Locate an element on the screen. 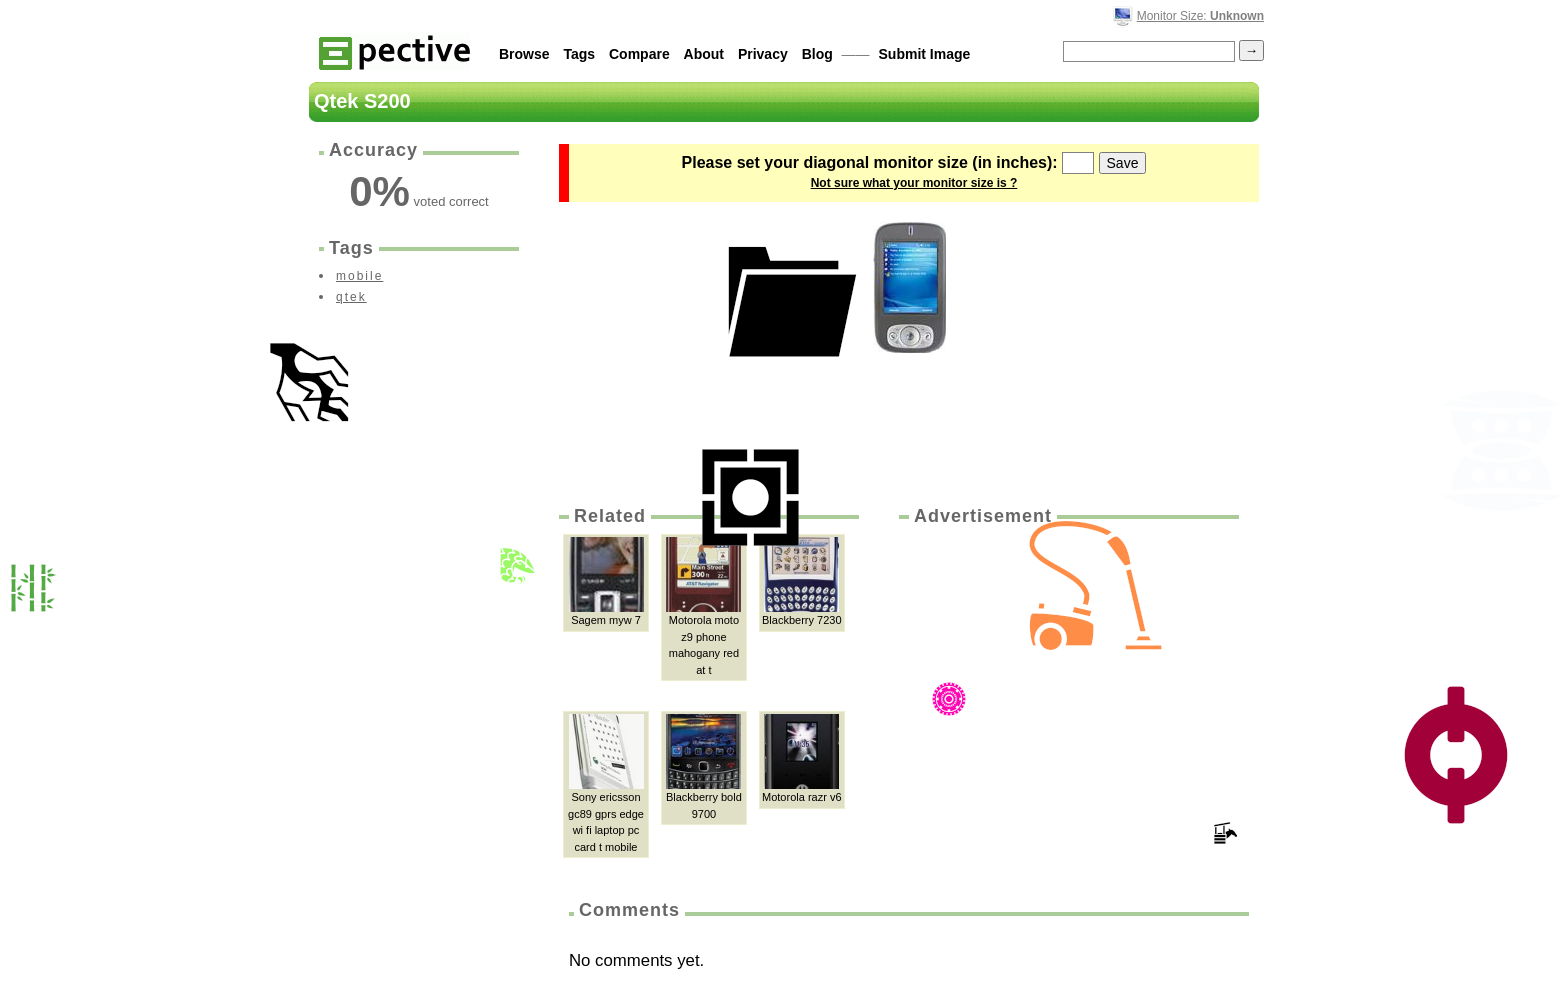 The height and width of the screenshot is (995, 1568). indicates lightning damage or electric attack ability is located at coordinates (309, 382).